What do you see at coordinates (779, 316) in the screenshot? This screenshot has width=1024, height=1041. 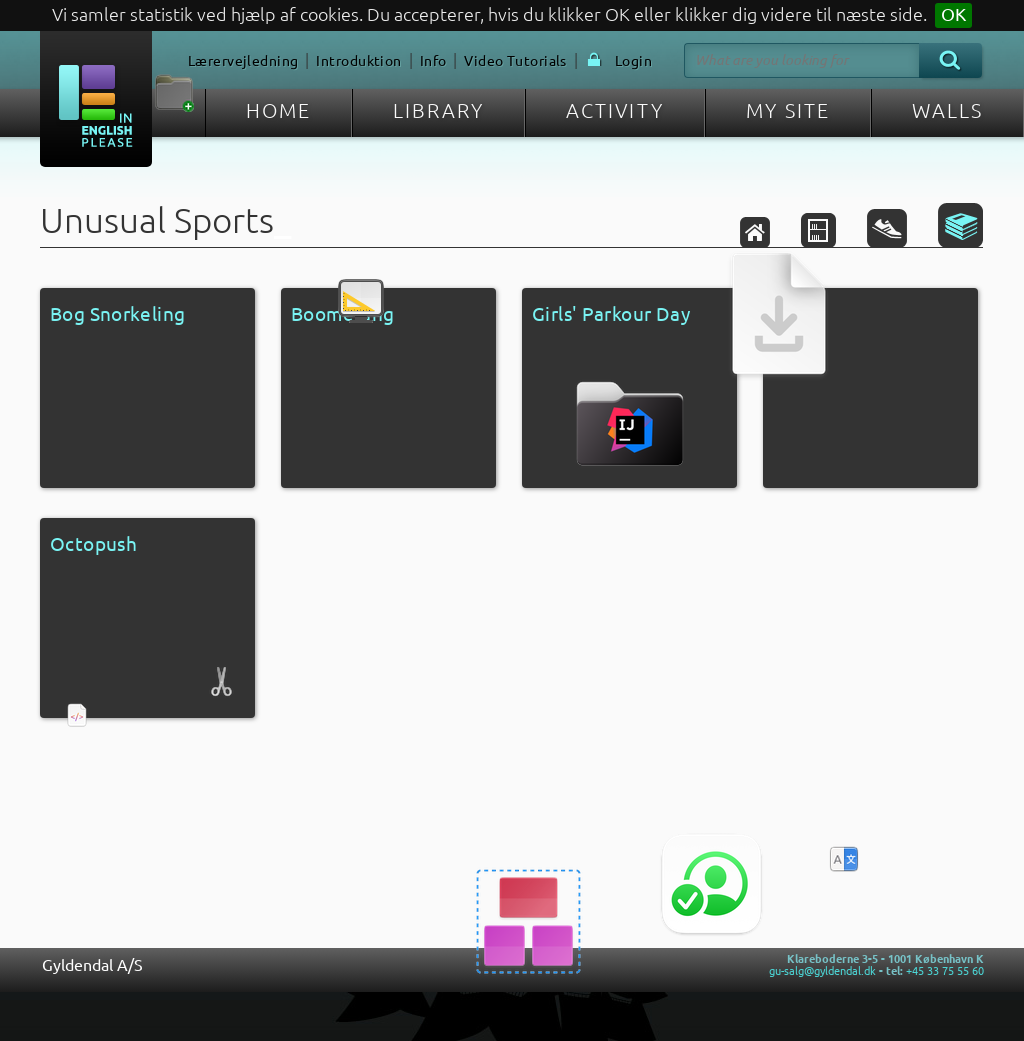 I see `download or install a text-based configuration file` at bounding box center [779, 316].